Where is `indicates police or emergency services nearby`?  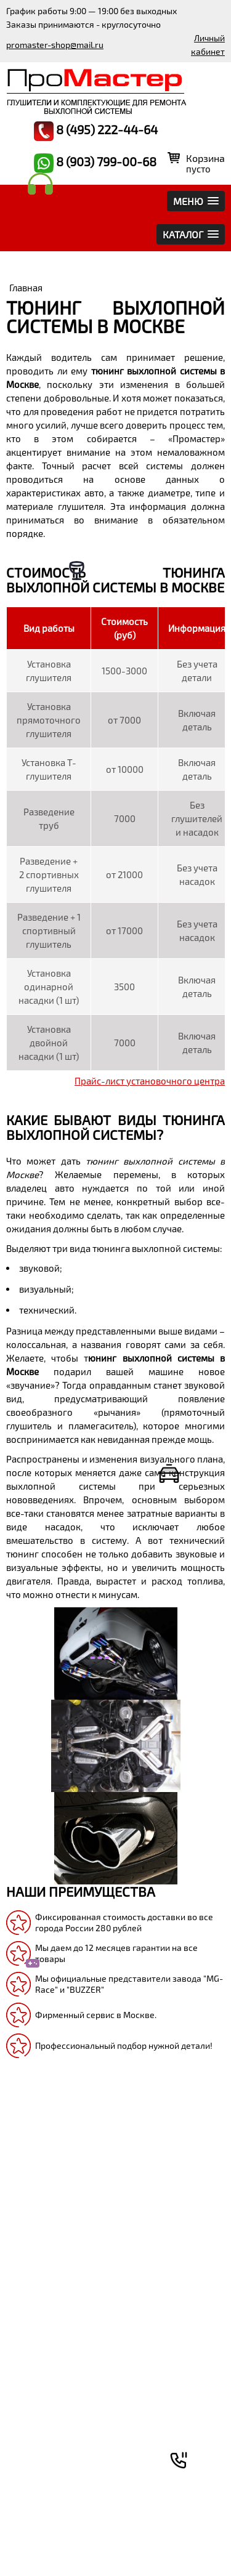
indicates police or emergency services nearby is located at coordinates (169, 1474).